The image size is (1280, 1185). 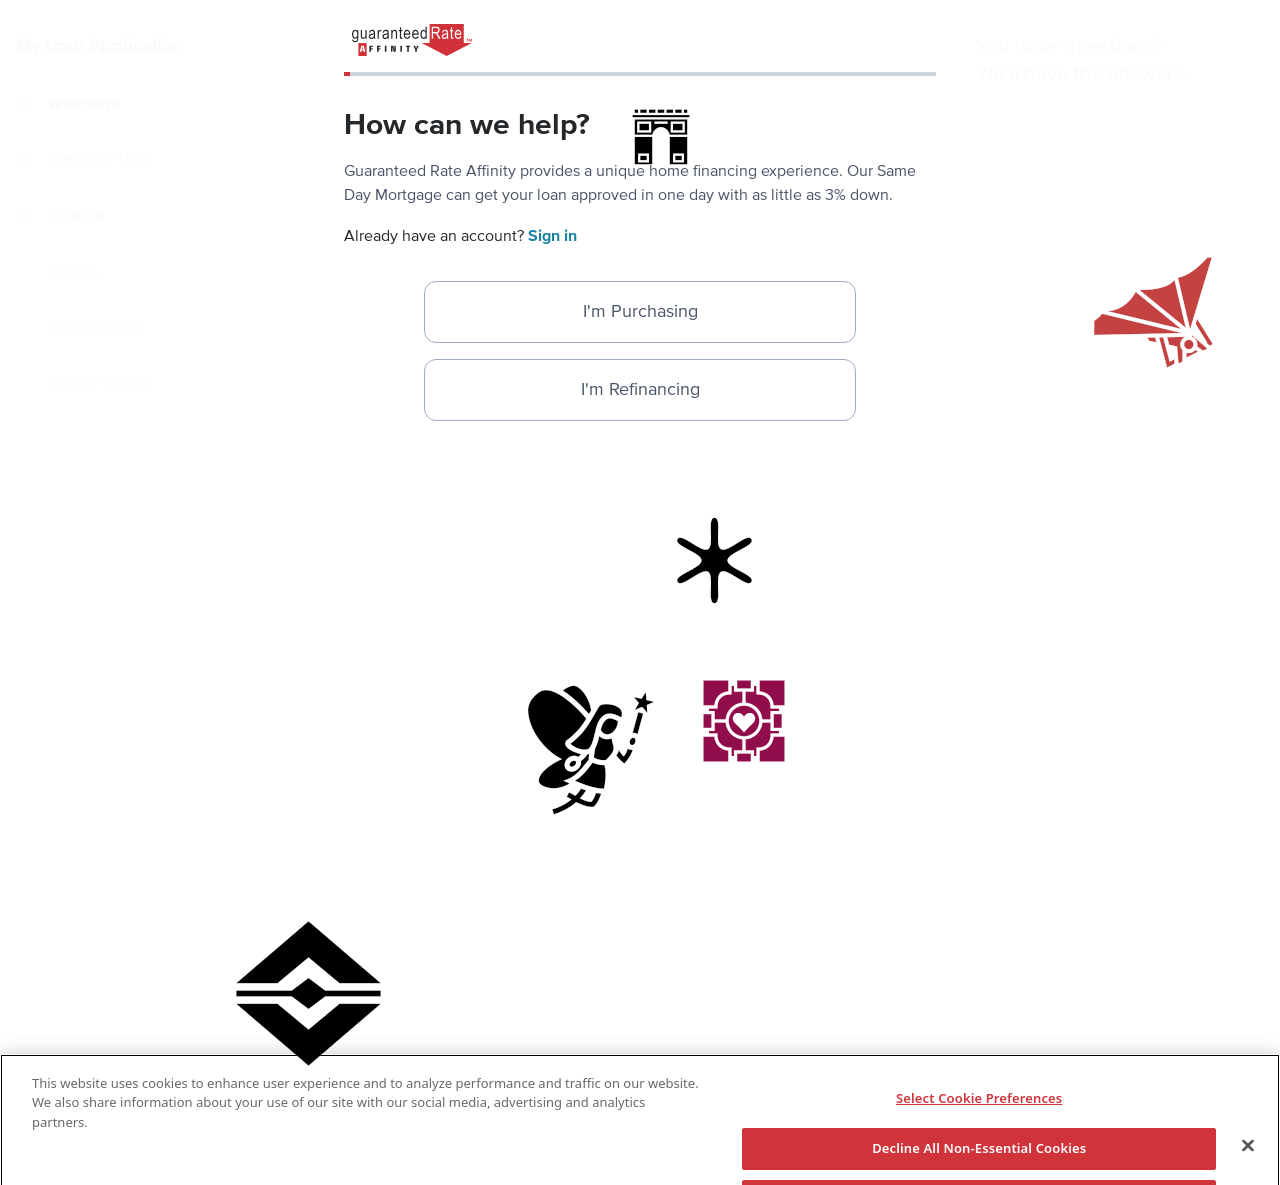 I want to click on companion cube item or collectible from Portal, so click(x=744, y=721).